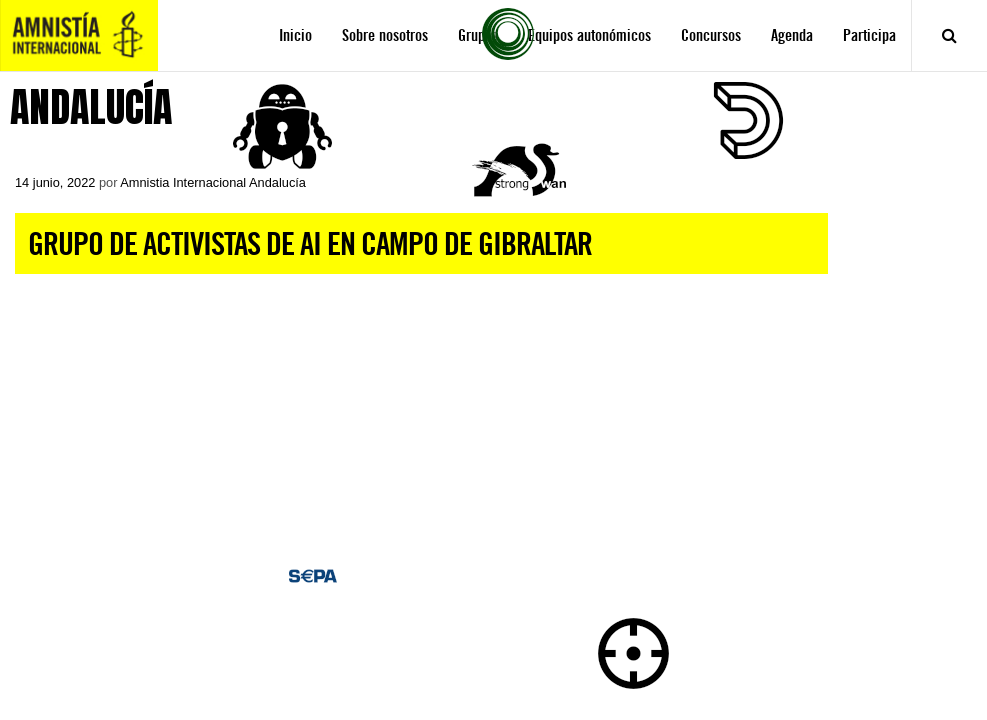 This screenshot has height=720, width=987. I want to click on open cryptomator encryption app, so click(282, 126).